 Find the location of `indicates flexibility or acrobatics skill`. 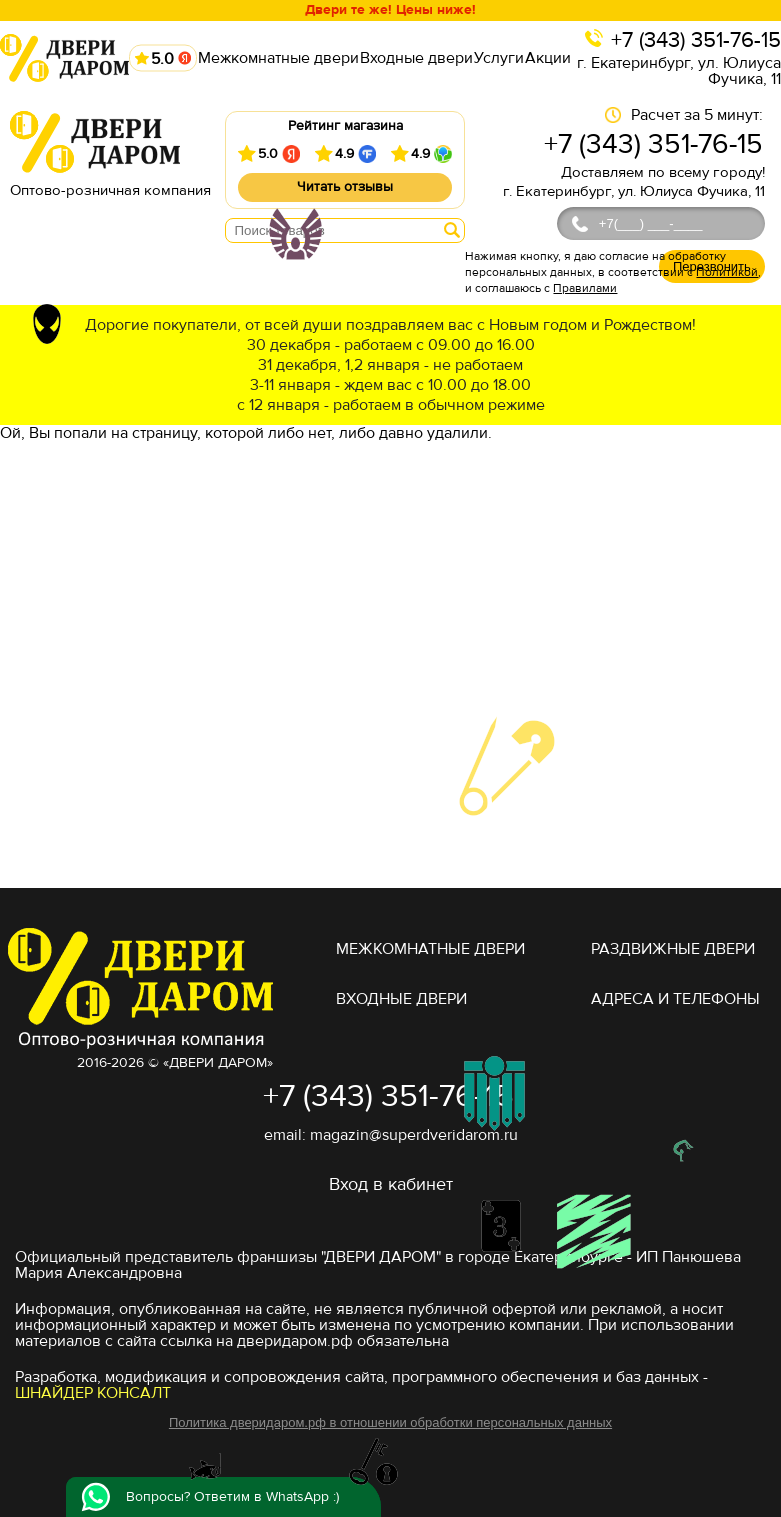

indicates flexibility or acrobatics skill is located at coordinates (683, 1150).